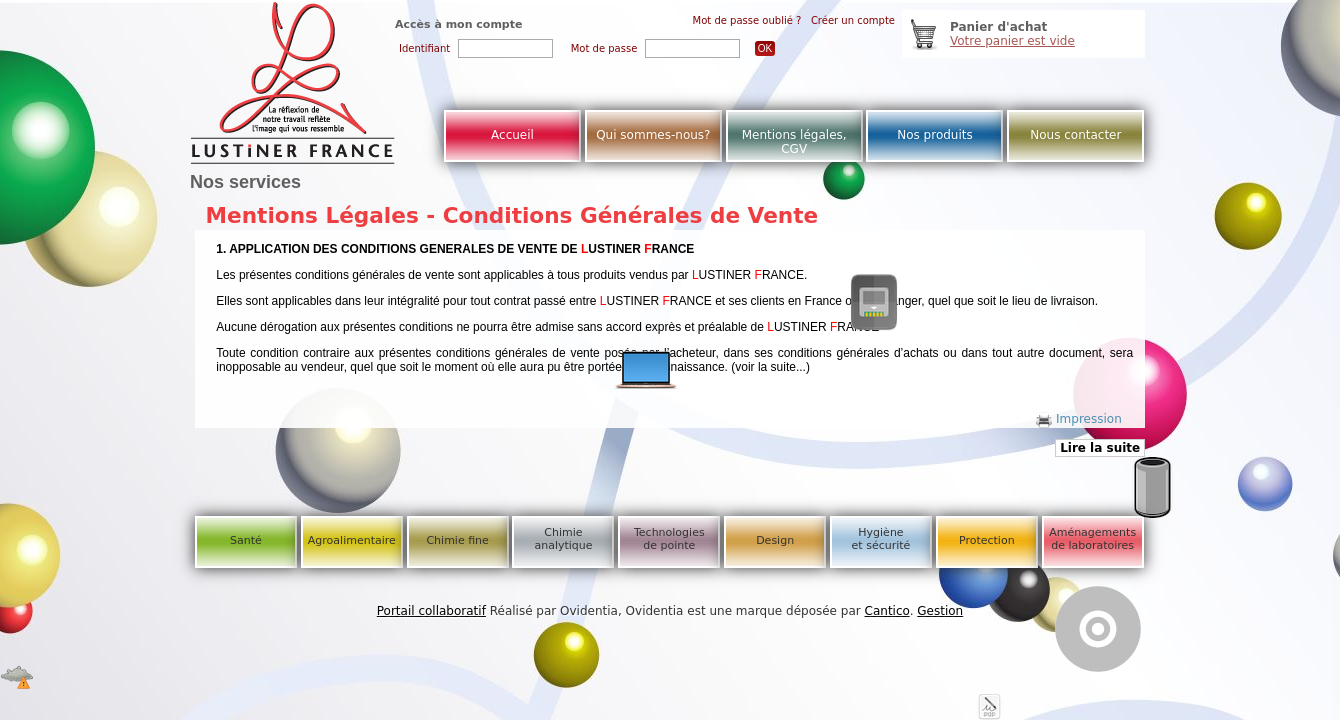 The image size is (1340, 720). Describe the element at coordinates (646, 365) in the screenshot. I see `represents this macbook air in system settings` at that location.